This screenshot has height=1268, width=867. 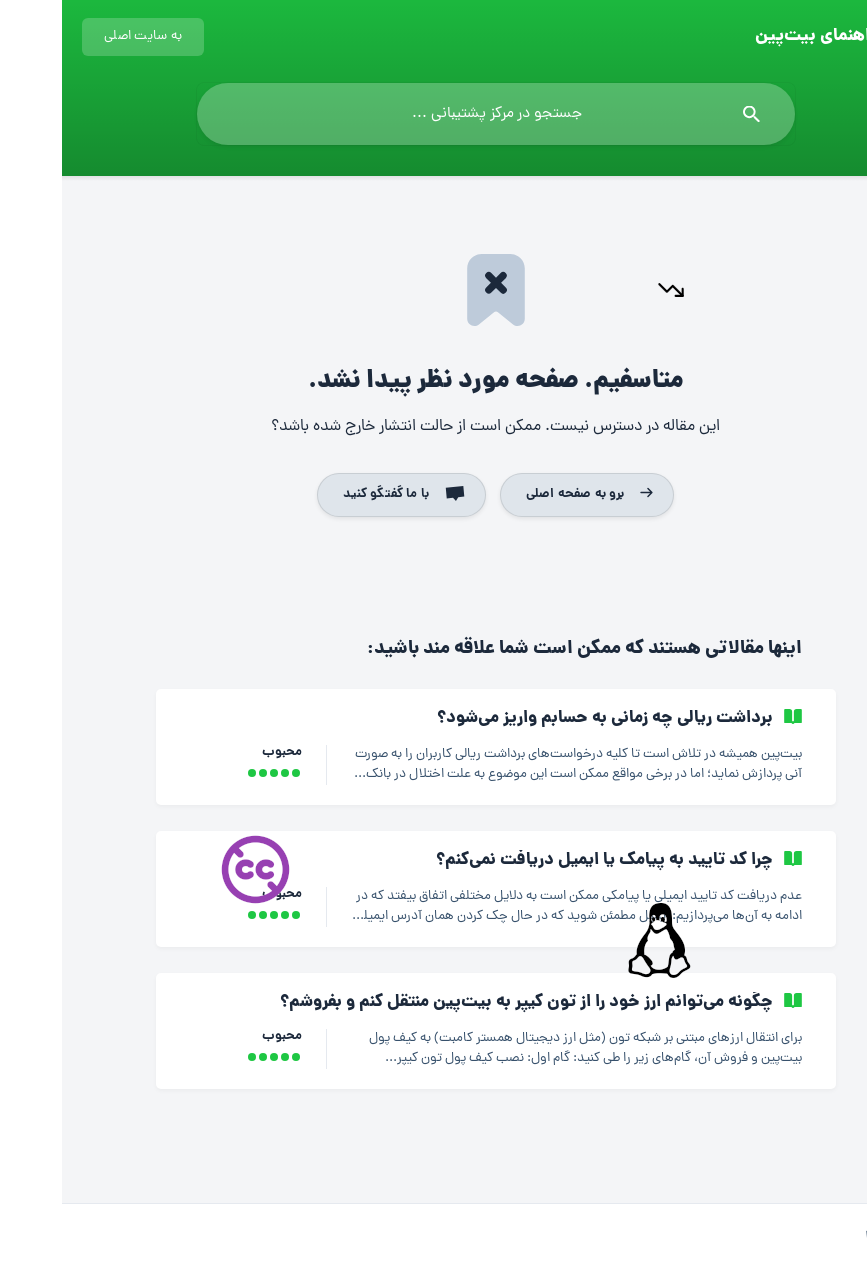 I want to click on open a linux terminal session, so click(x=659, y=940).